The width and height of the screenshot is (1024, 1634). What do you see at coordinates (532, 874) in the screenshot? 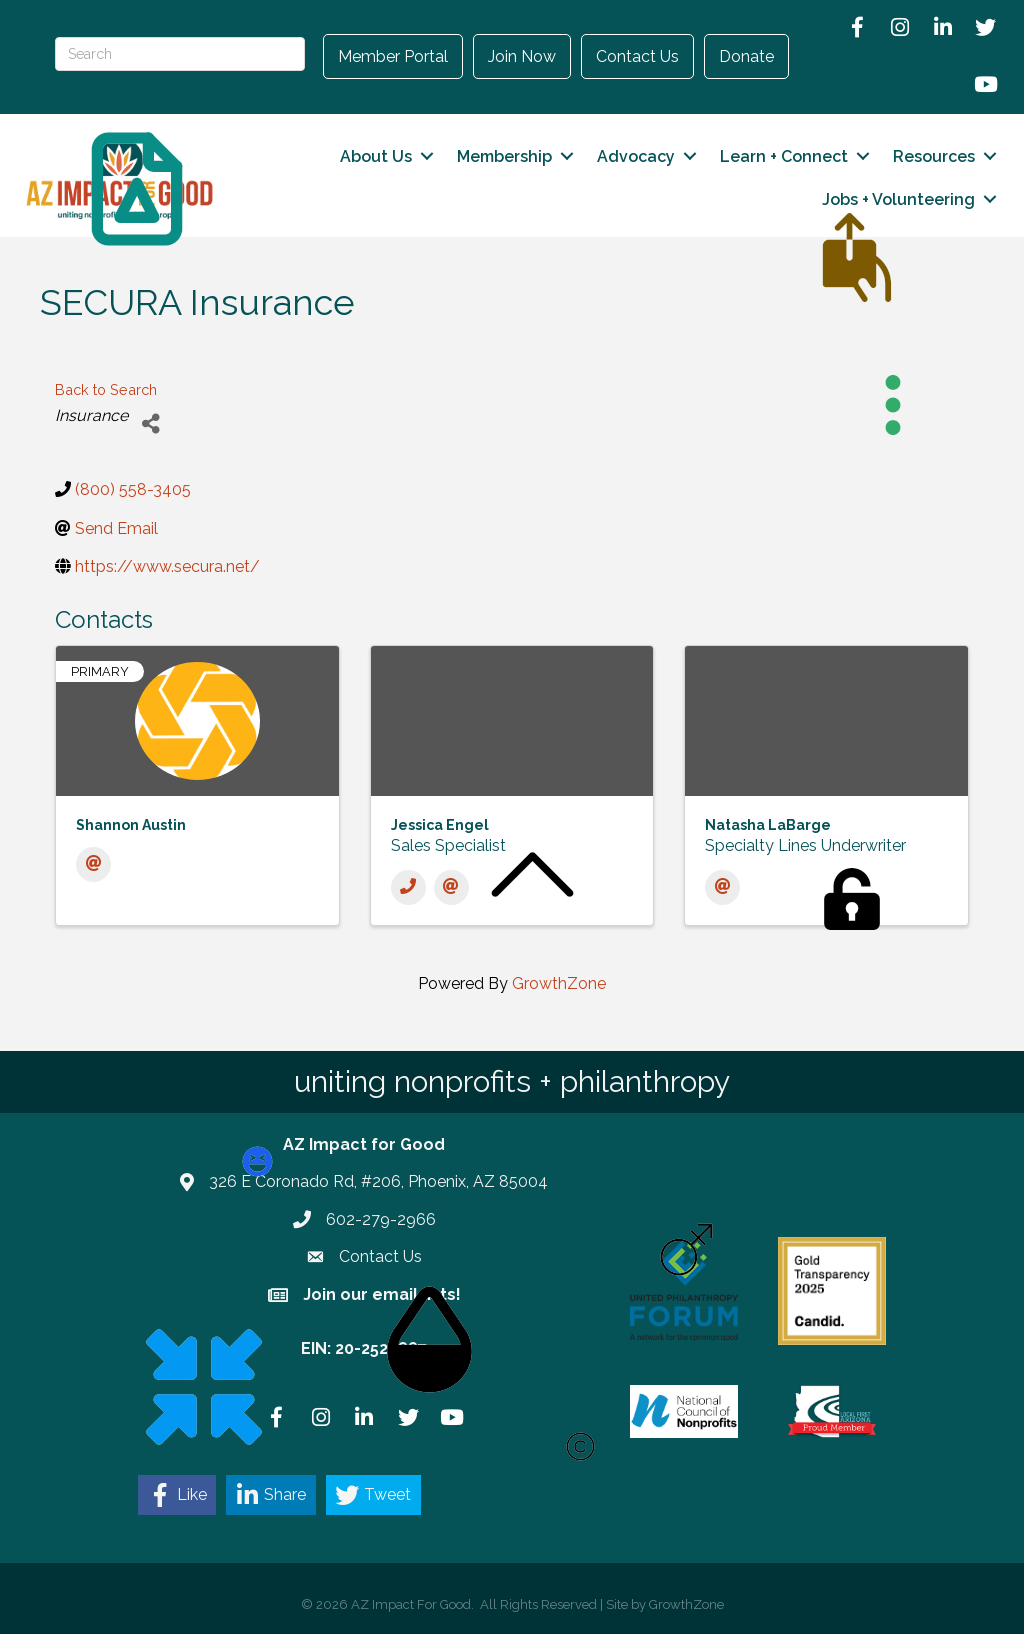
I see `collapse an expanded section` at bounding box center [532, 874].